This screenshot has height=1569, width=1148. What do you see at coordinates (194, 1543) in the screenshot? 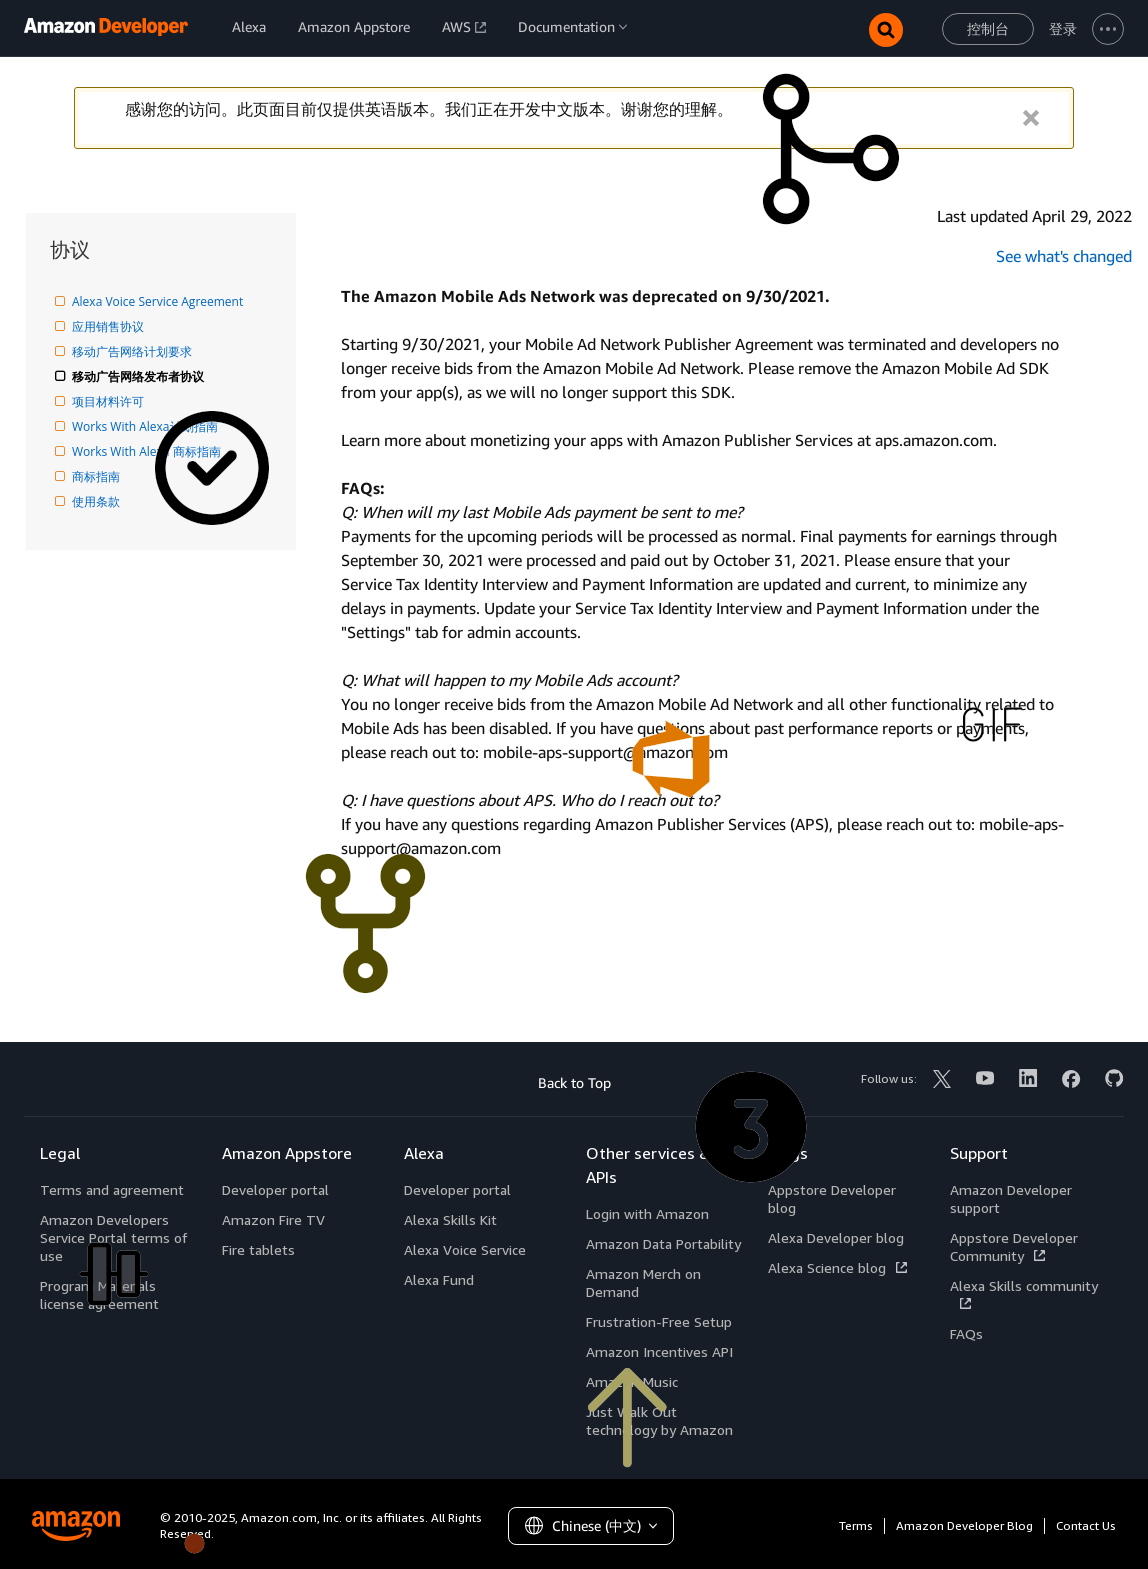
I see `indicates an unread notification or new item` at bounding box center [194, 1543].